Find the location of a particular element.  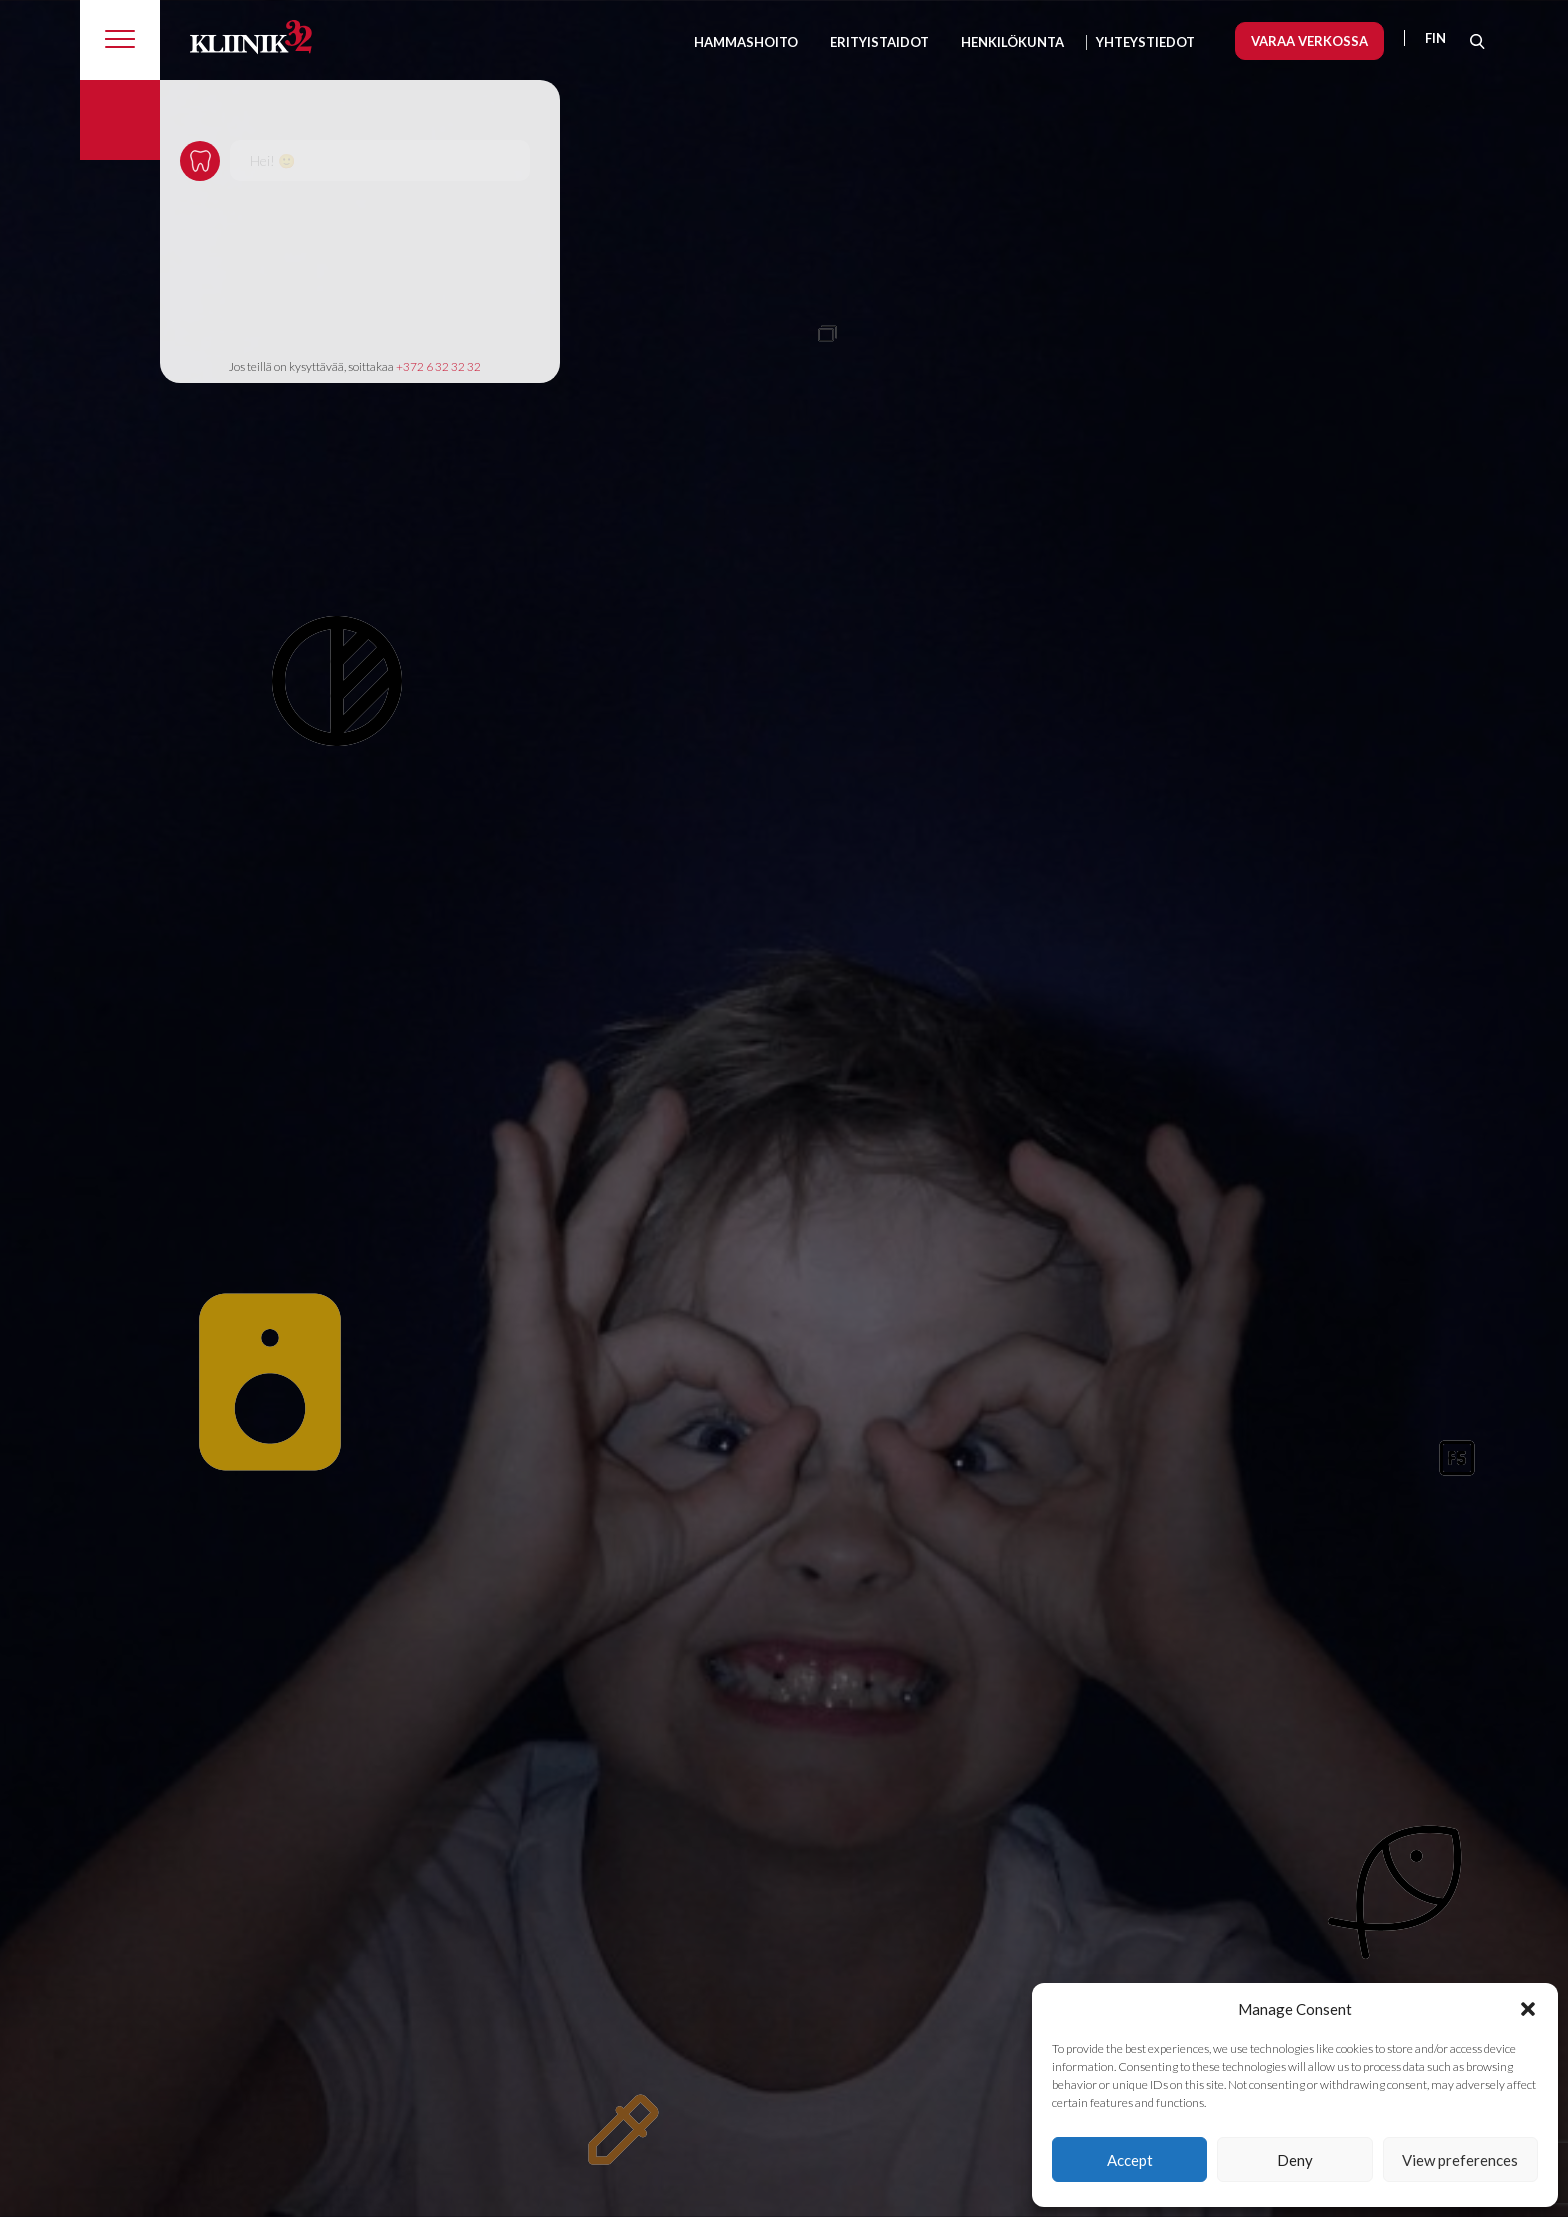

adjust screen brightness settings is located at coordinates (337, 681).